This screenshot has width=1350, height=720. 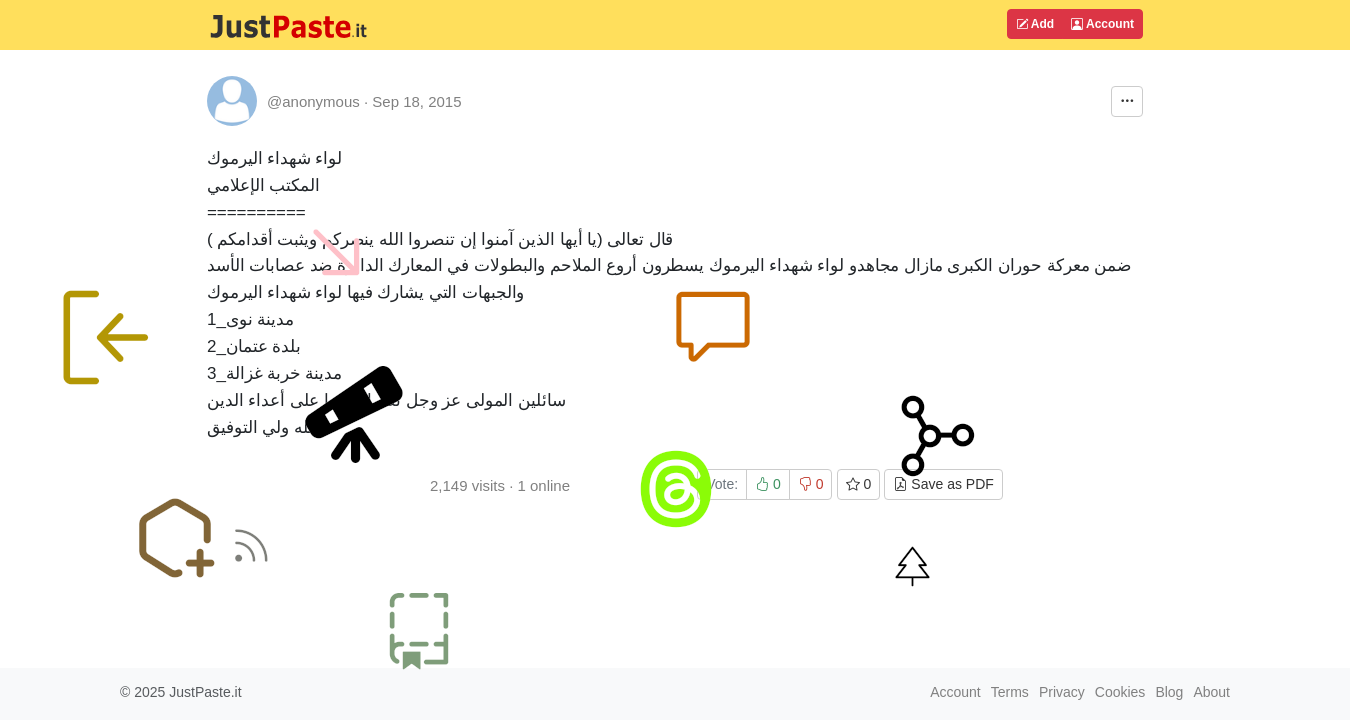 What do you see at coordinates (354, 414) in the screenshot?
I see `explore or discover new content` at bounding box center [354, 414].